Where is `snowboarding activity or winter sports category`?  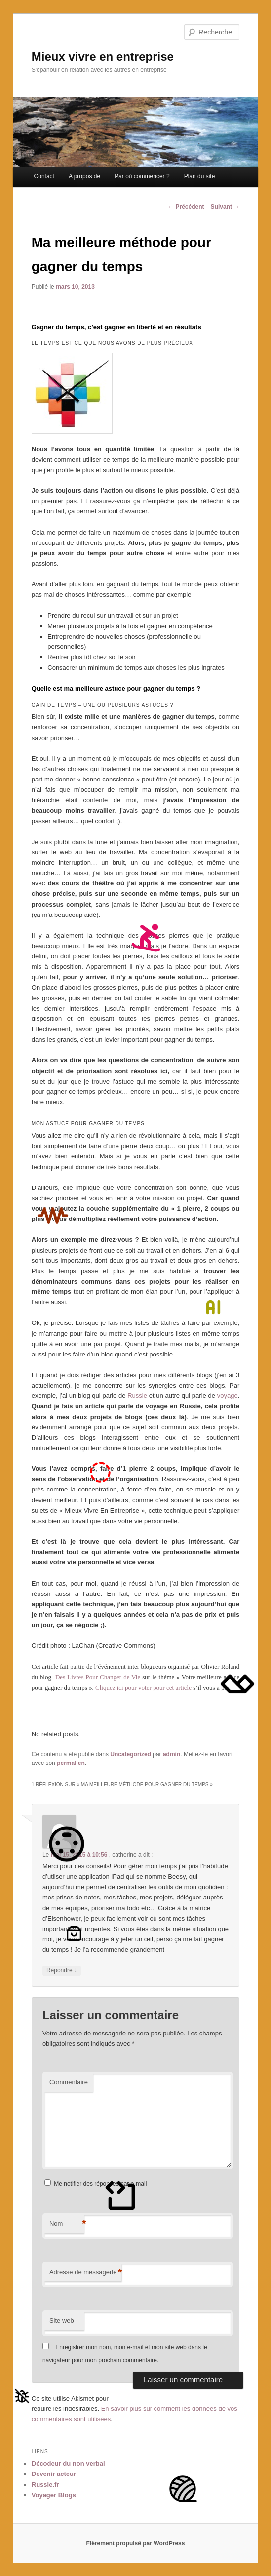 snowboarding activity or winter sports category is located at coordinates (147, 937).